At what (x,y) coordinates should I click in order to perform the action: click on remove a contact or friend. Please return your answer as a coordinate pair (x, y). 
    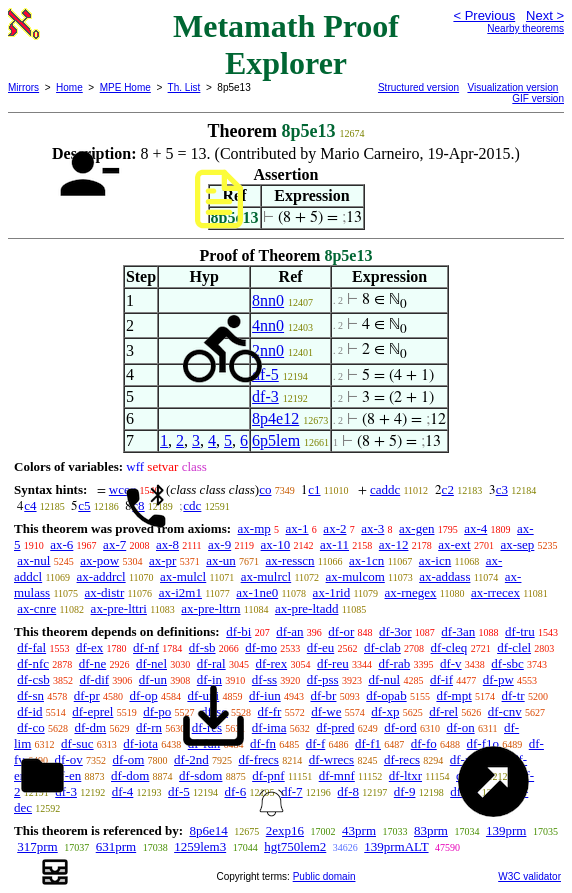
    Looking at the image, I should click on (88, 173).